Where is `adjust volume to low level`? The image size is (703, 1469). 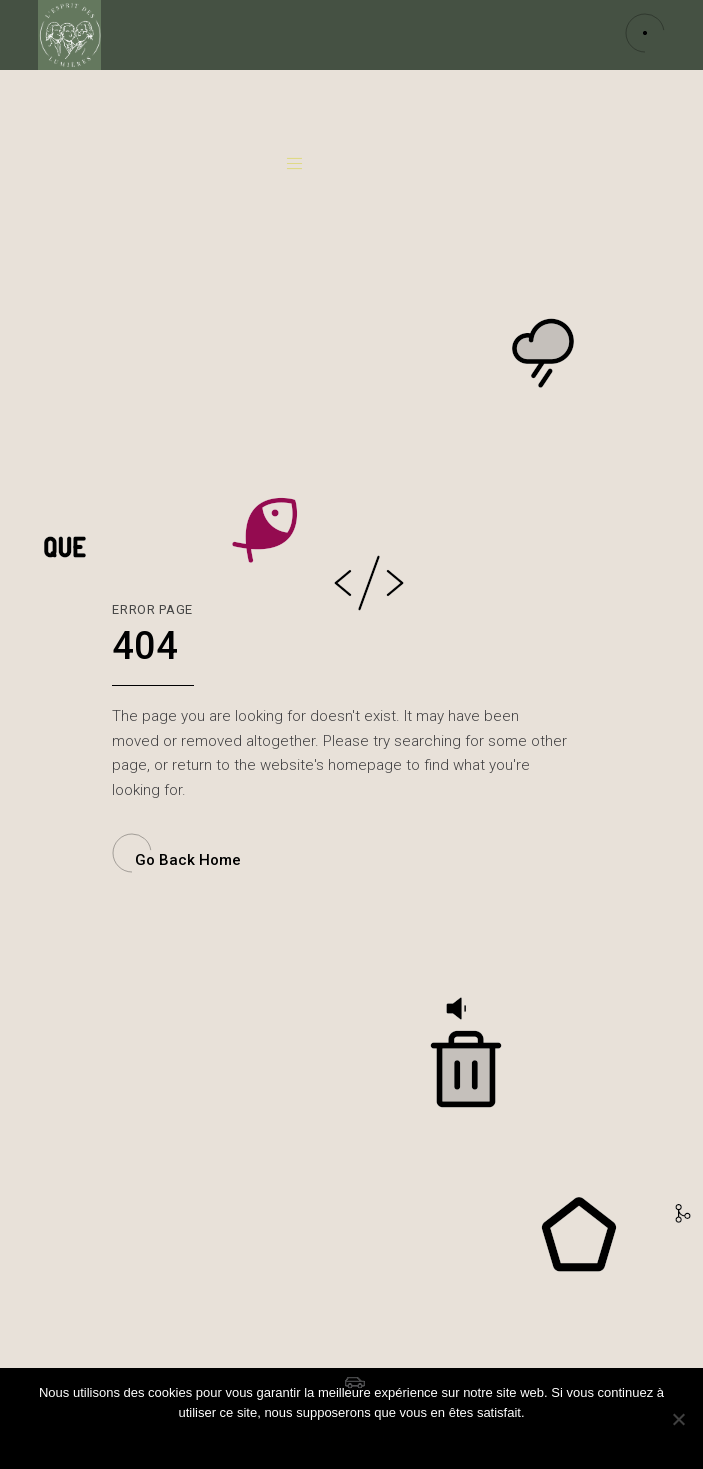
adjust volume to low level is located at coordinates (457, 1008).